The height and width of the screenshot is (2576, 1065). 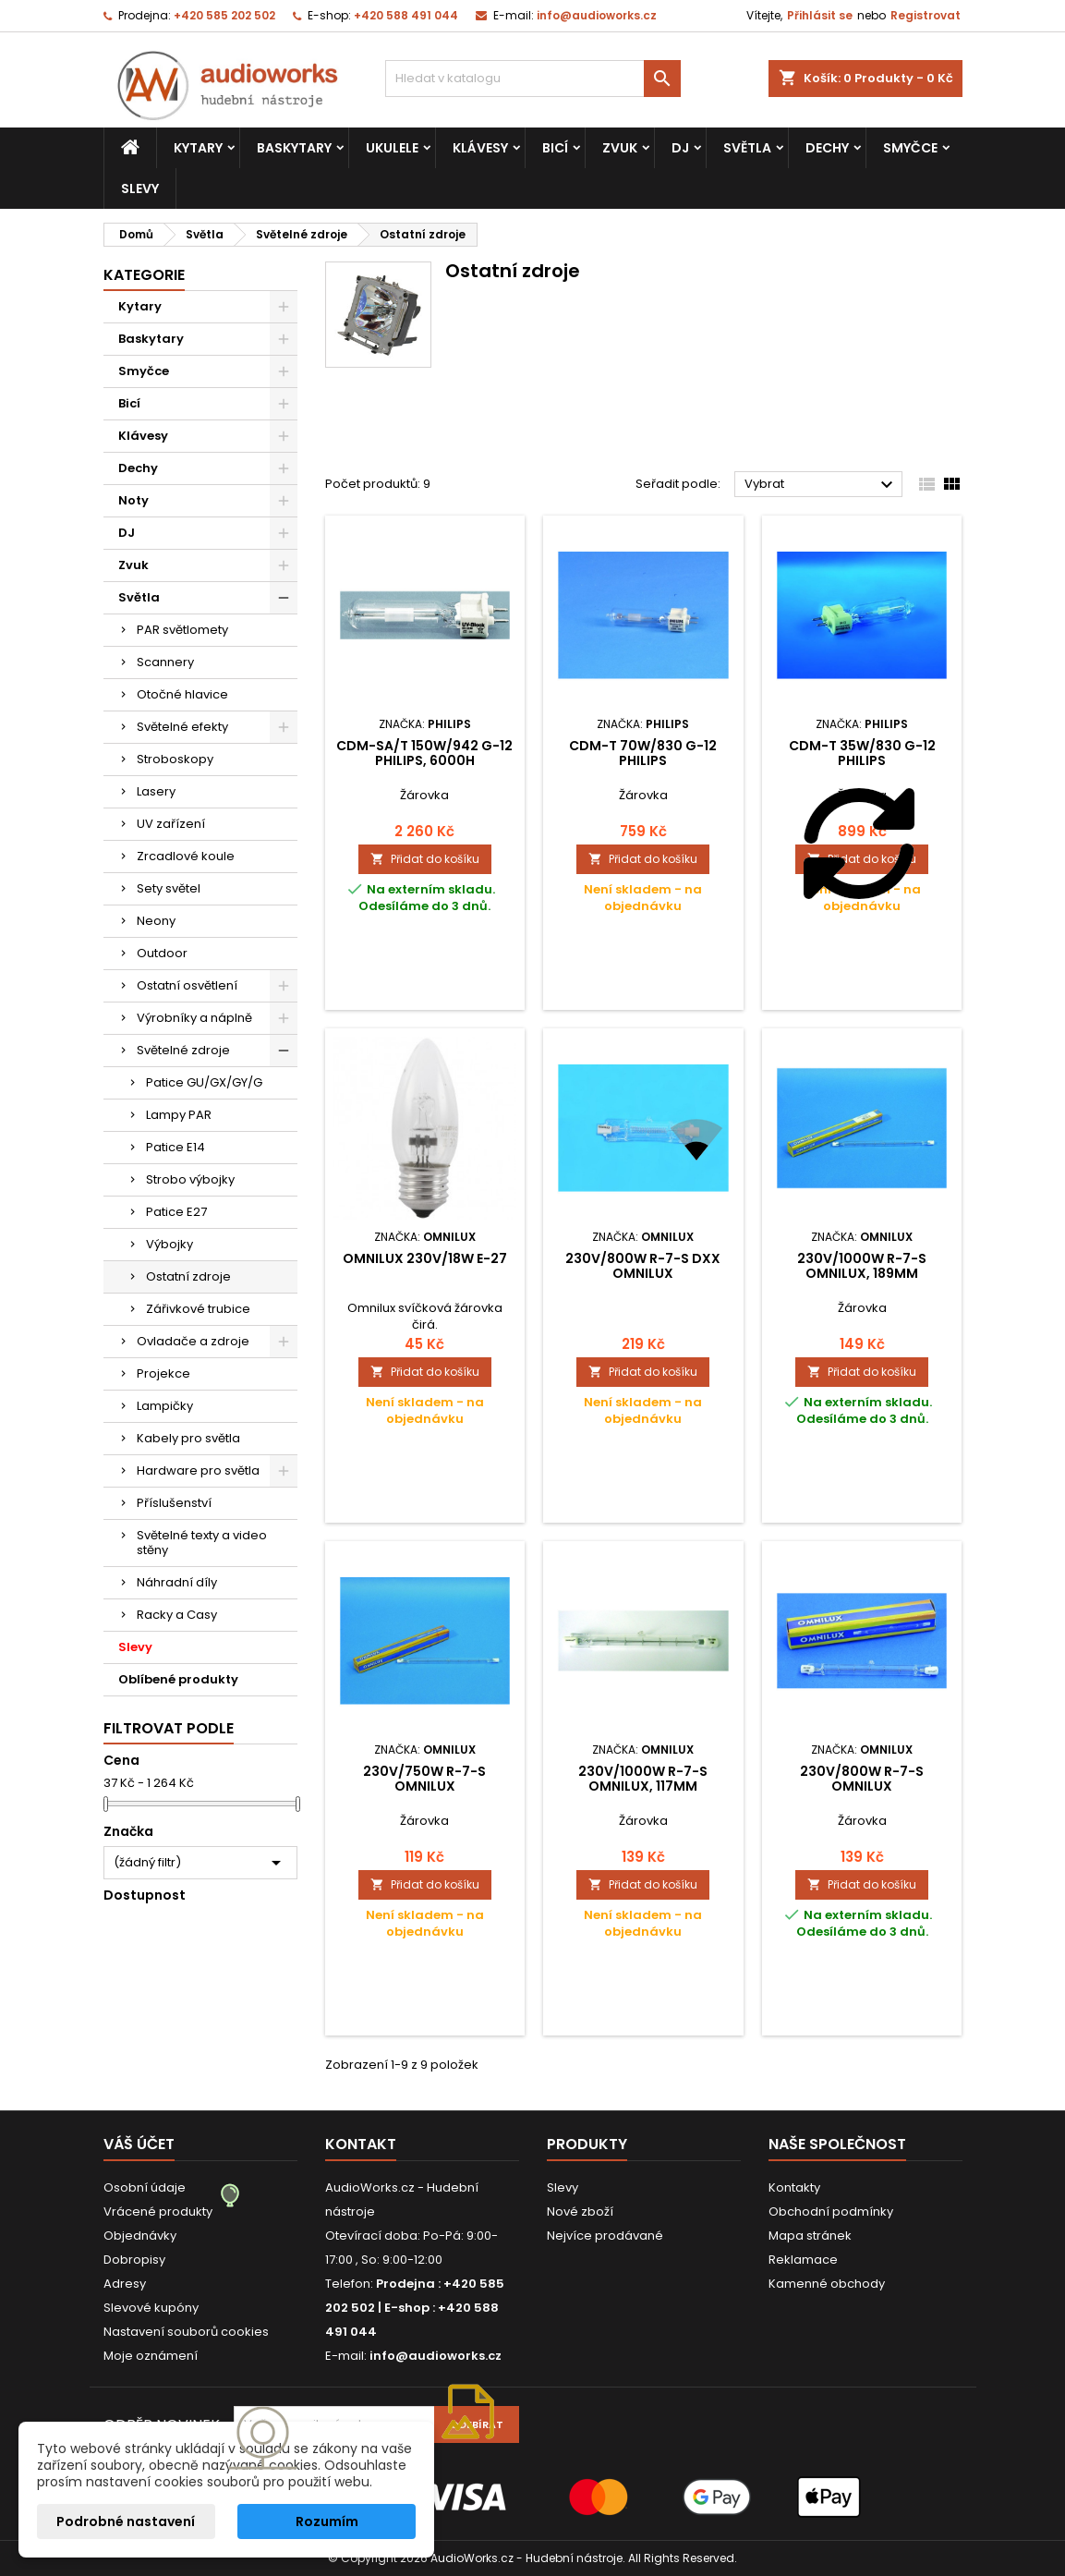 I want to click on view image file, so click(x=471, y=2412).